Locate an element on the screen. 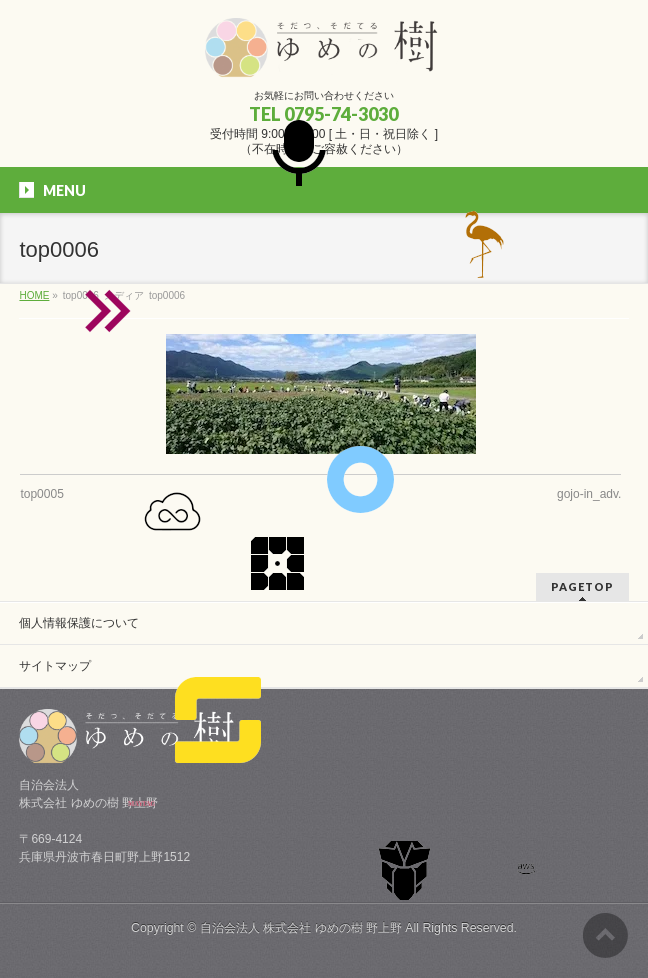 The image size is (648, 978). wpengine brand logo is located at coordinates (277, 563).